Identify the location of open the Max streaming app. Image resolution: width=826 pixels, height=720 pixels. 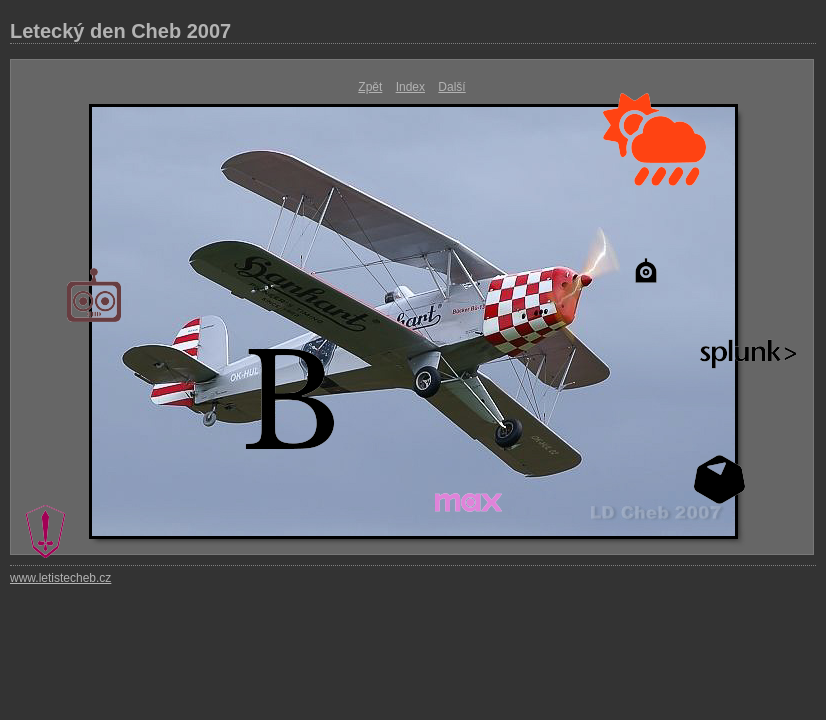
(468, 502).